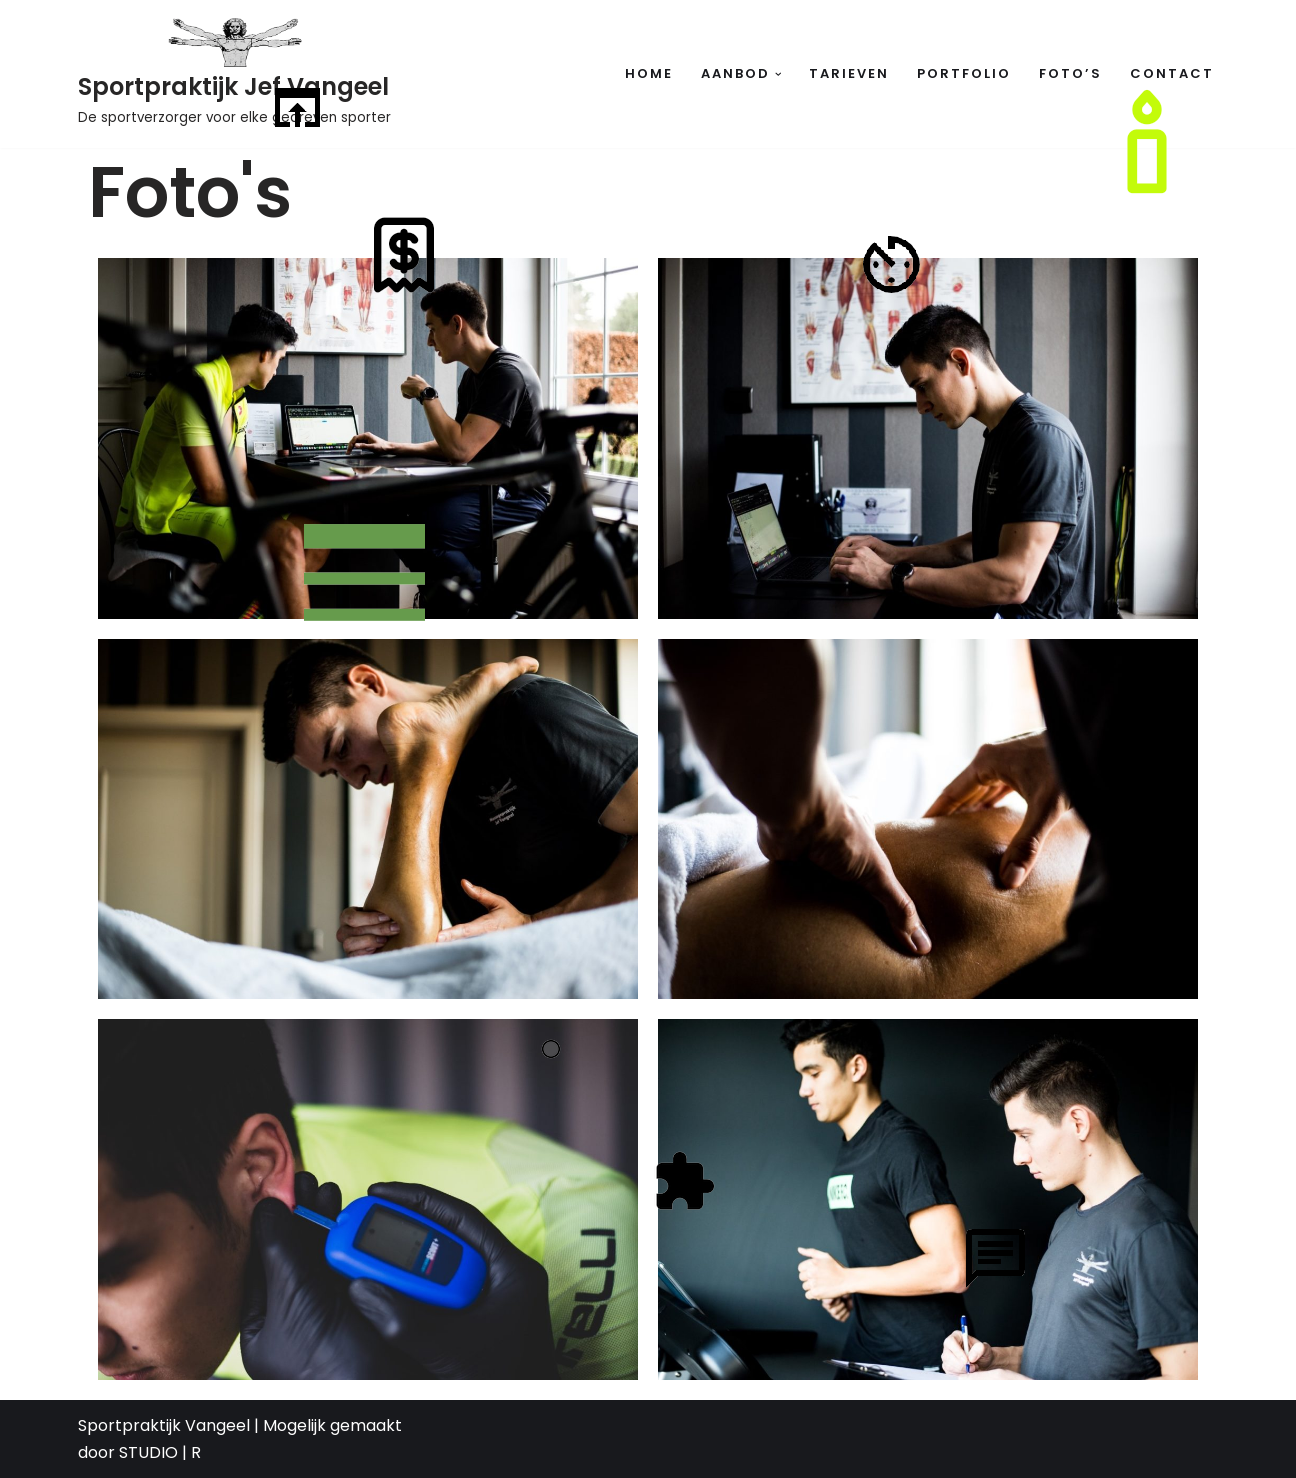  What do you see at coordinates (297, 107) in the screenshot?
I see `open link in browser` at bounding box center [297, 107].